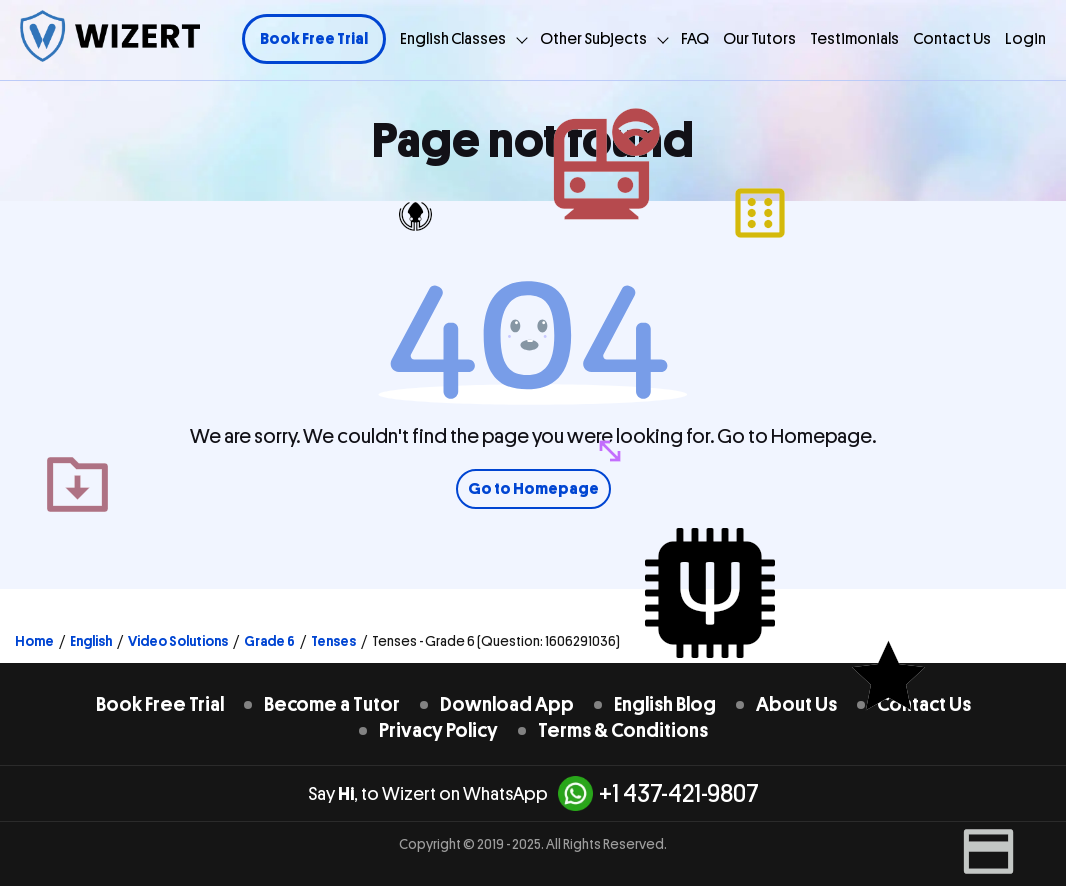 This screenshot has height=886, width=1066. What do you see at coordinates (710, 593) in the screenshot?
I see `QMK firmware project logo` at bounding box center [710, 593].